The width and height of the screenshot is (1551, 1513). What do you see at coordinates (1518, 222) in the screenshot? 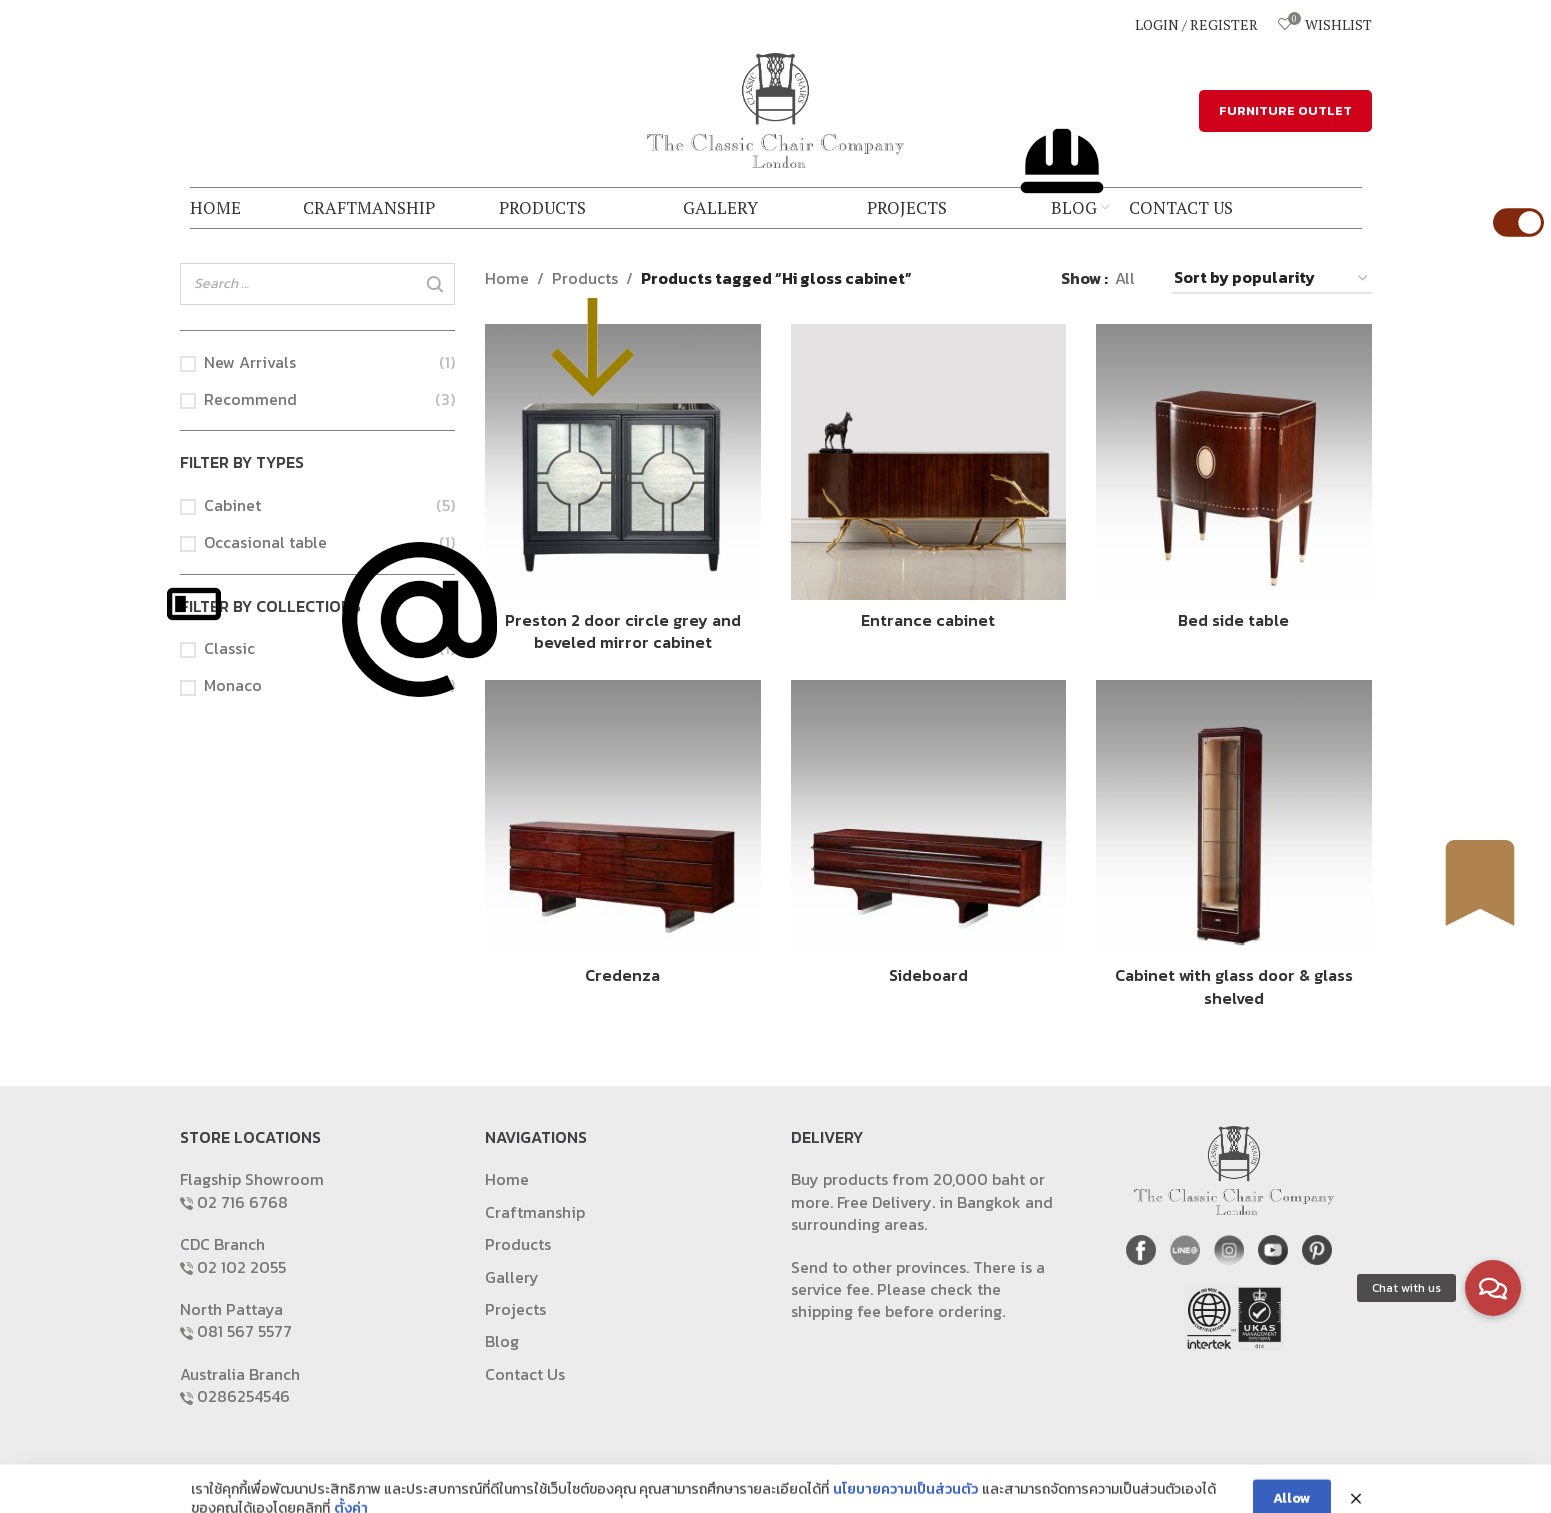
I see `toggle a setting on or off` at bounding box center [1518, 222].